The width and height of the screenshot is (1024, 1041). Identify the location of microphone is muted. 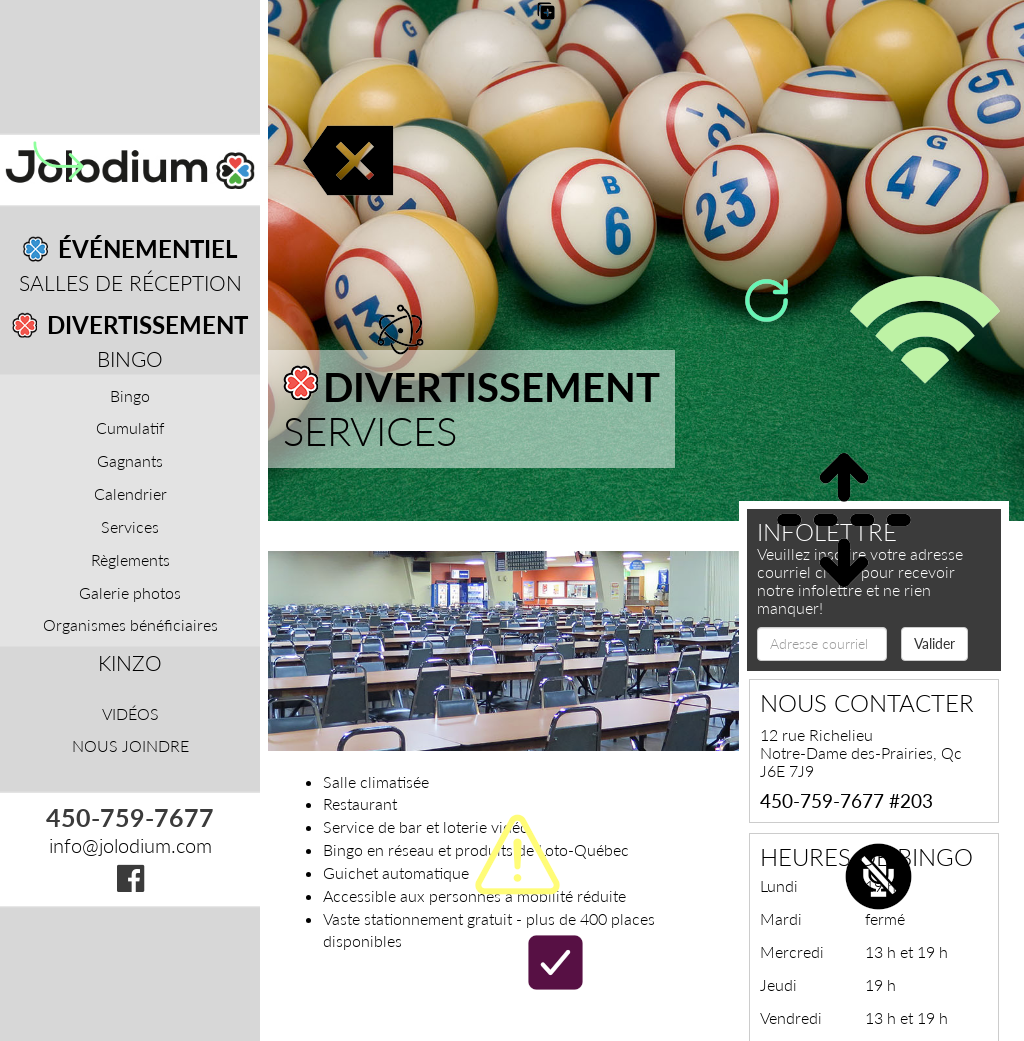
(878, 876).